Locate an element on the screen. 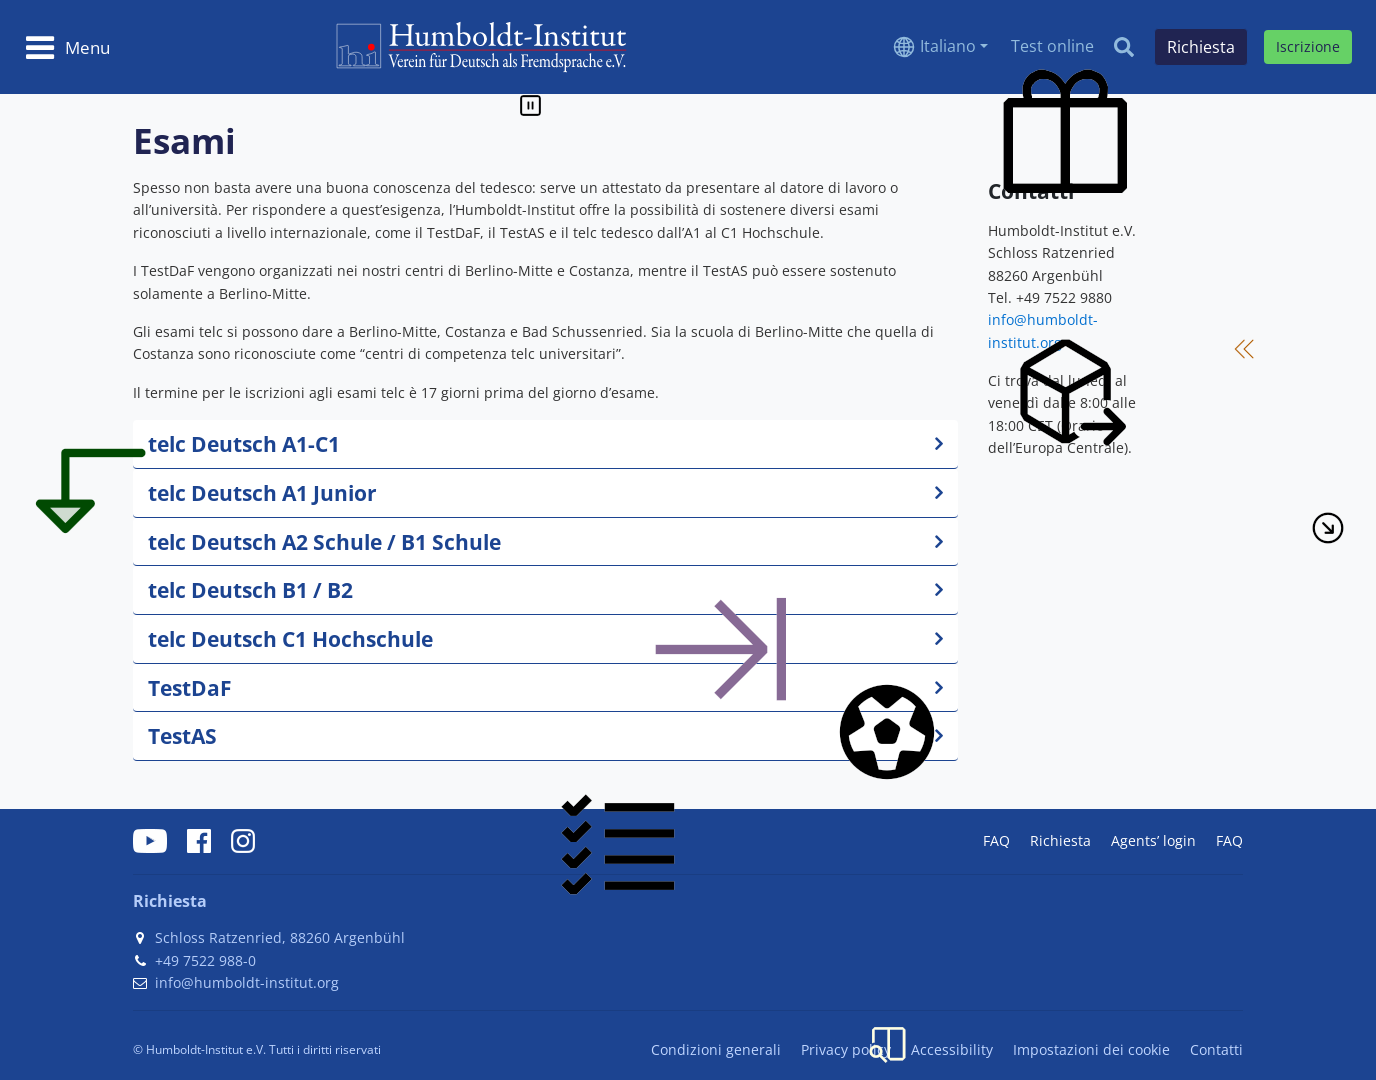  move cursor to the next tab stop is located at coordinates (711, 644).